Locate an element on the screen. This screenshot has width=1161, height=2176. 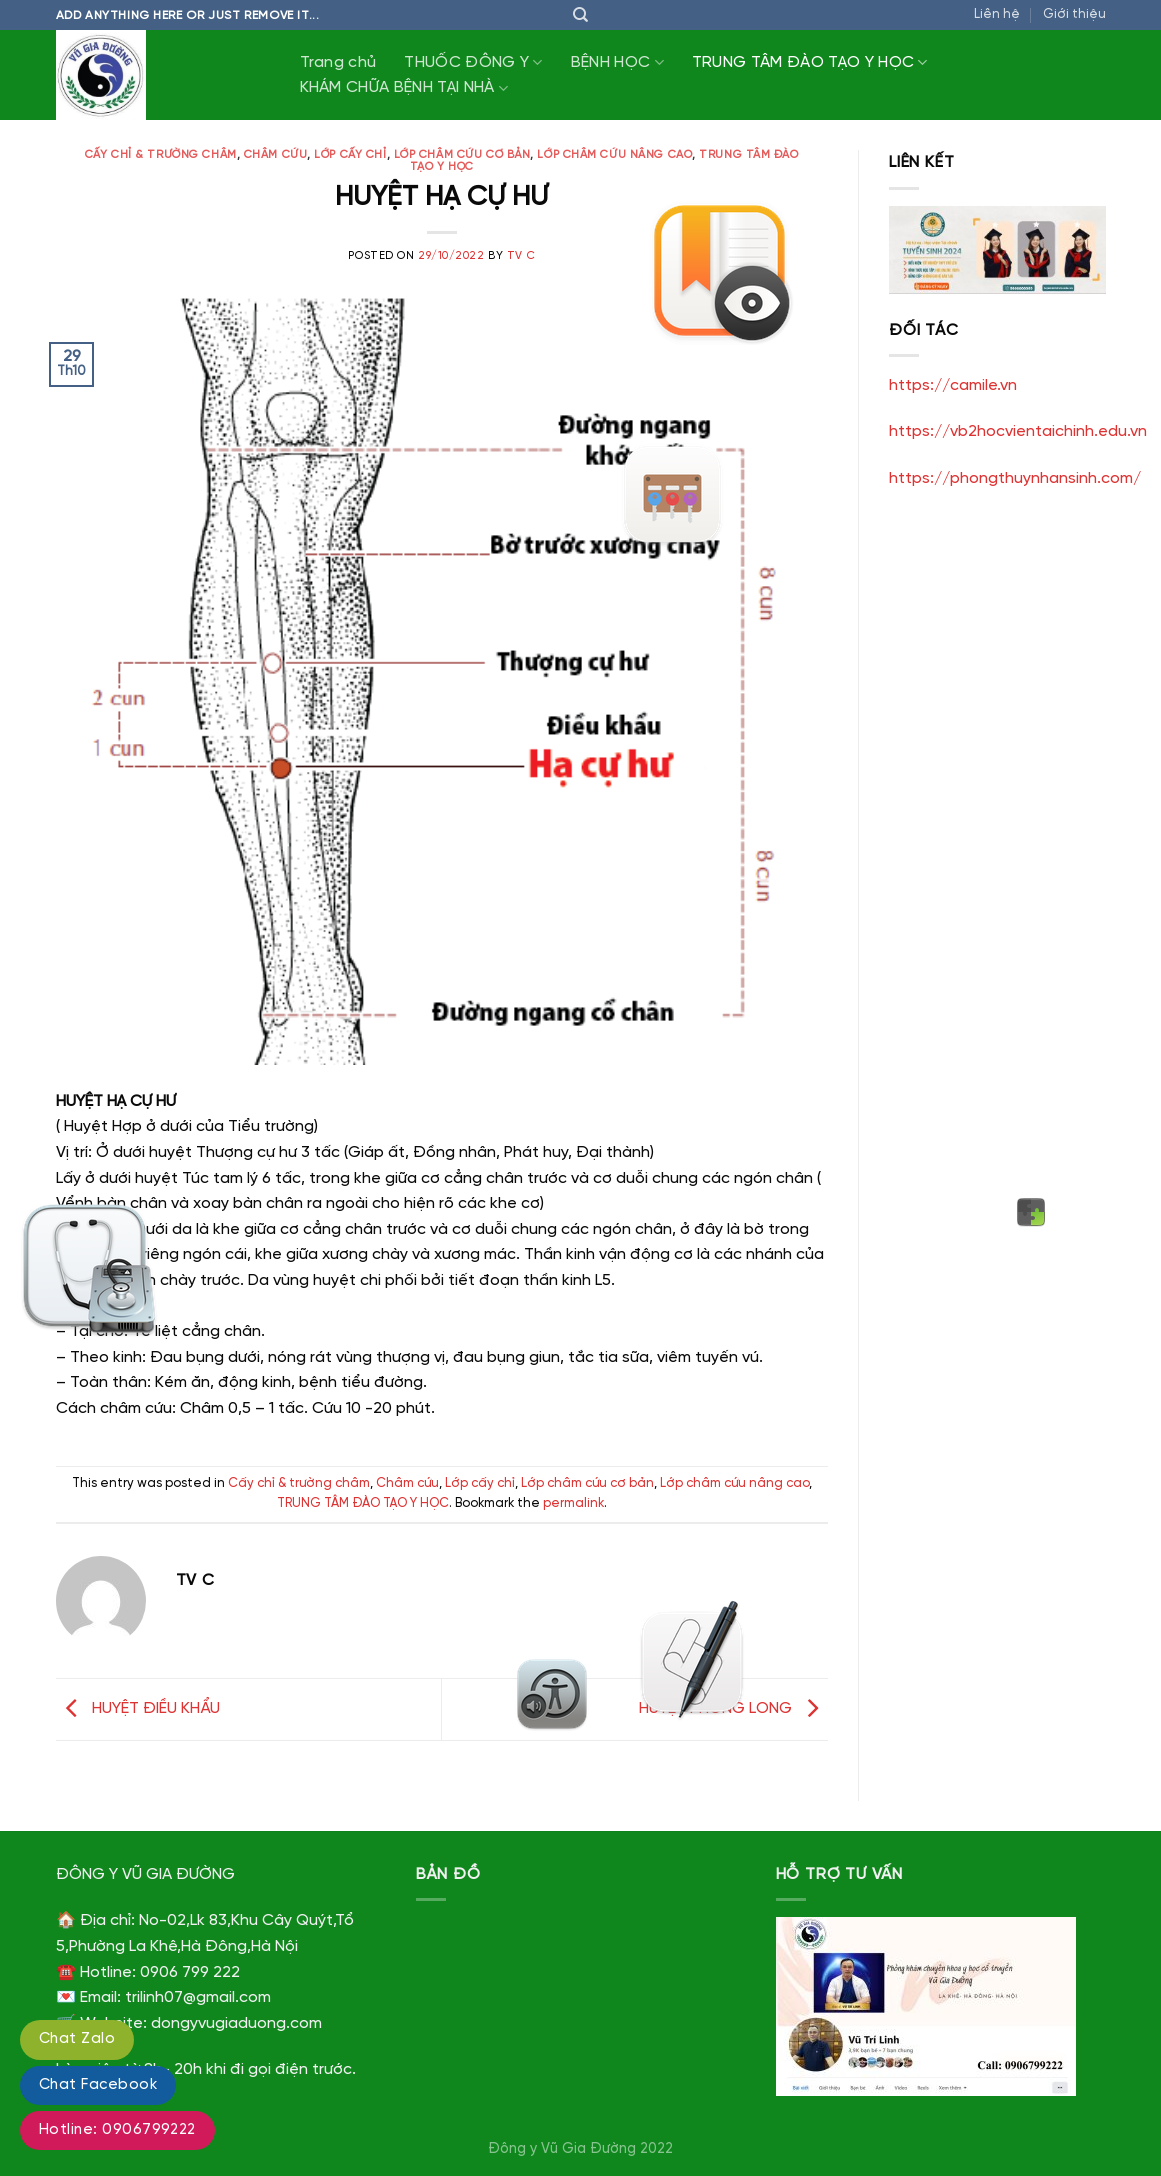
open script editor to write or edit applescript code is located at coordinates (692, 1662).